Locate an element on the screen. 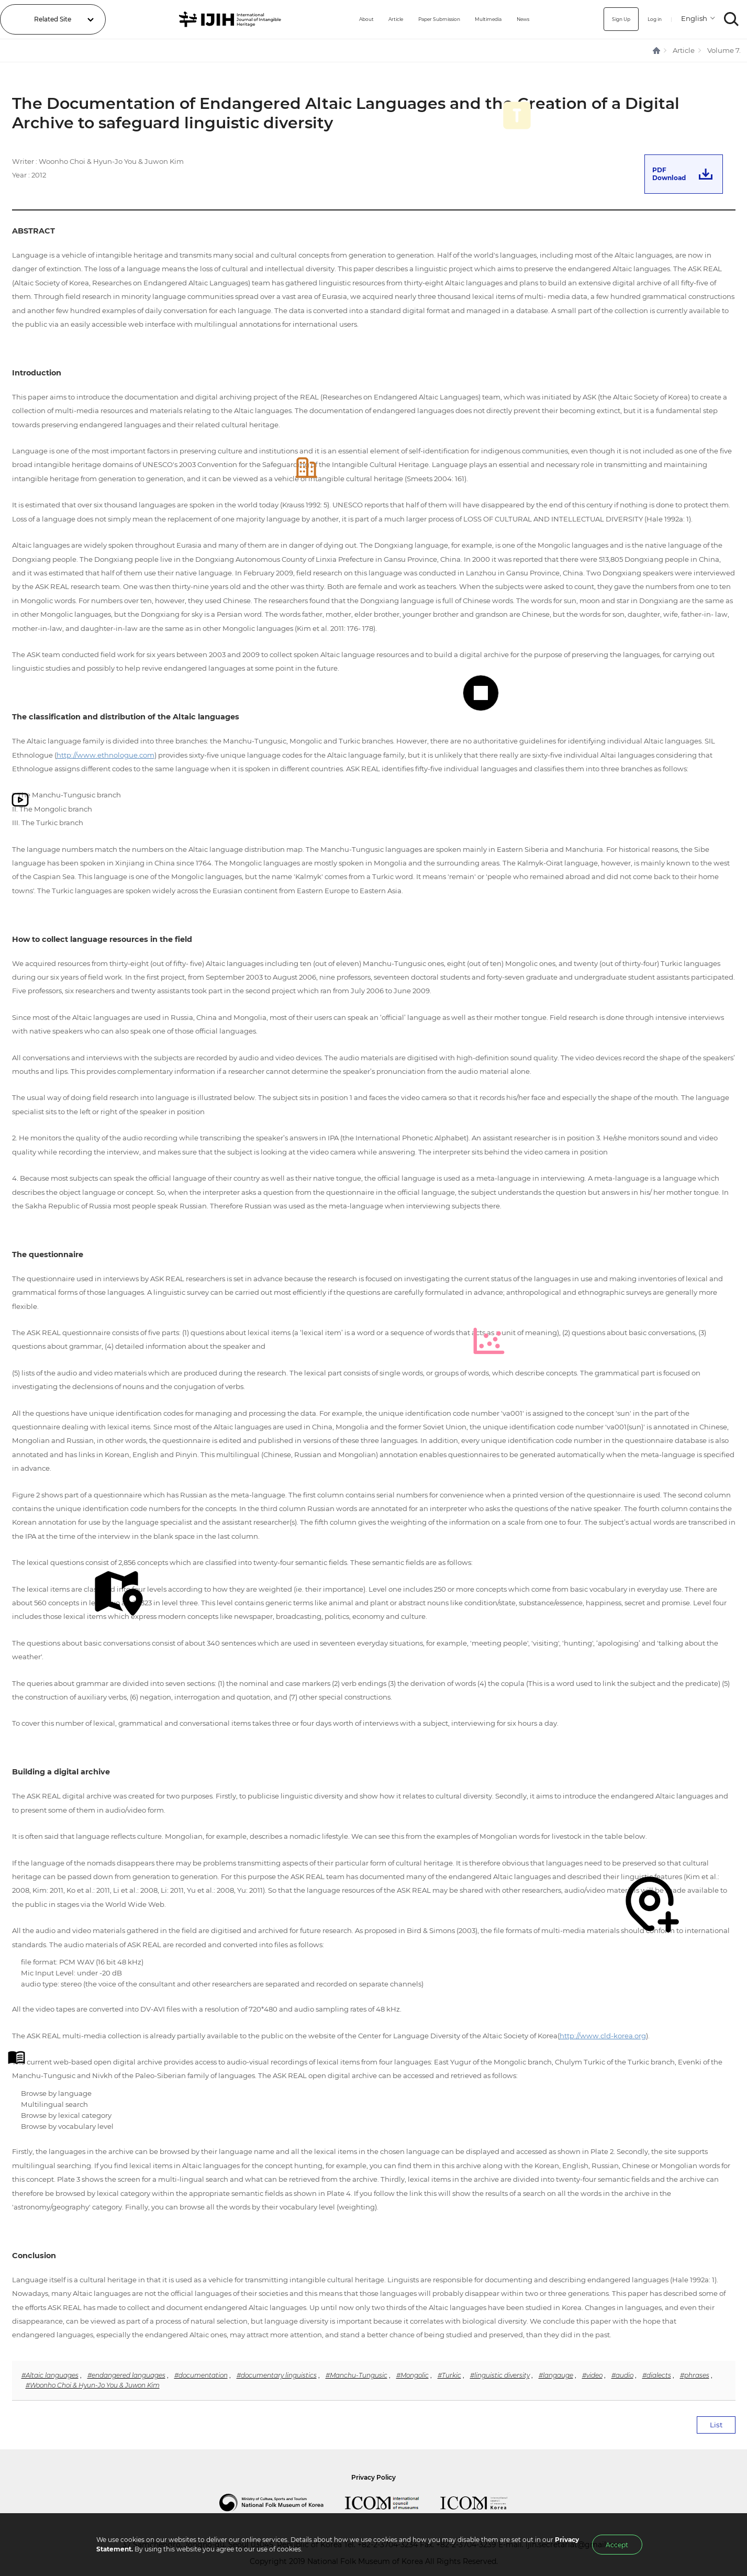  view map with pinned location is located at coordinates (116, 1591).